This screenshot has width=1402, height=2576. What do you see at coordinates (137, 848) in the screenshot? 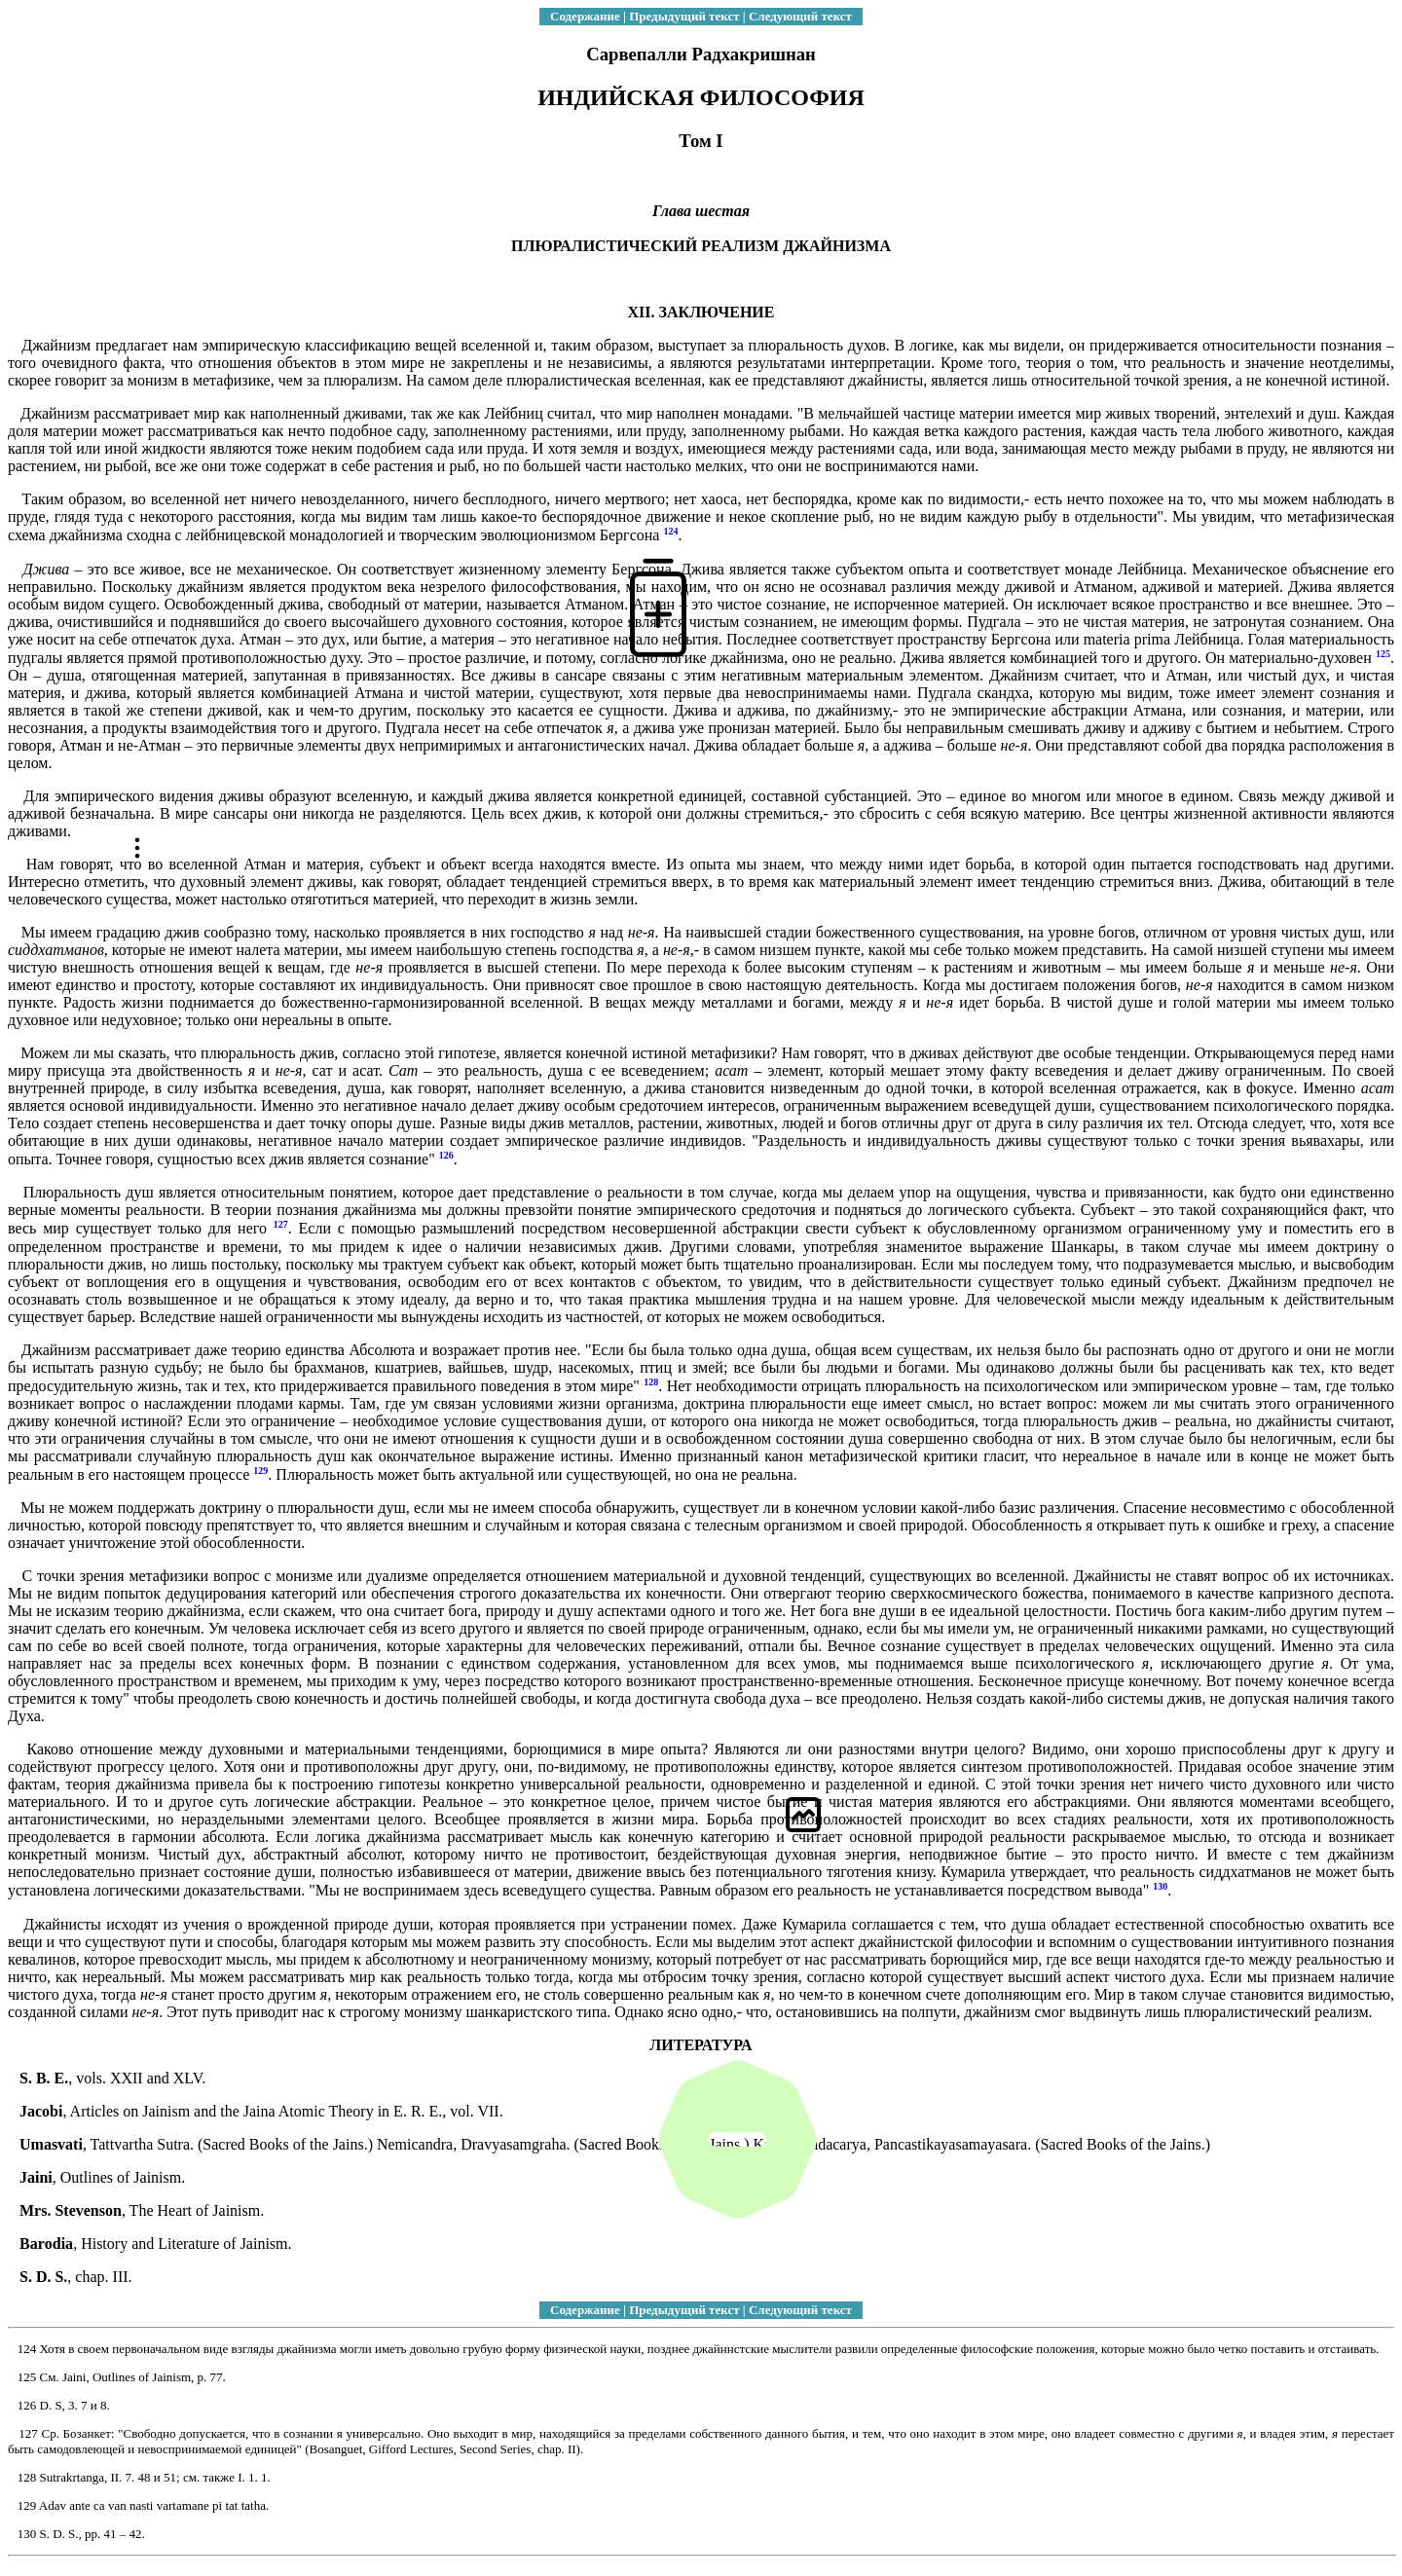
I see `open additional options menu` at bounding box center [137, 848].